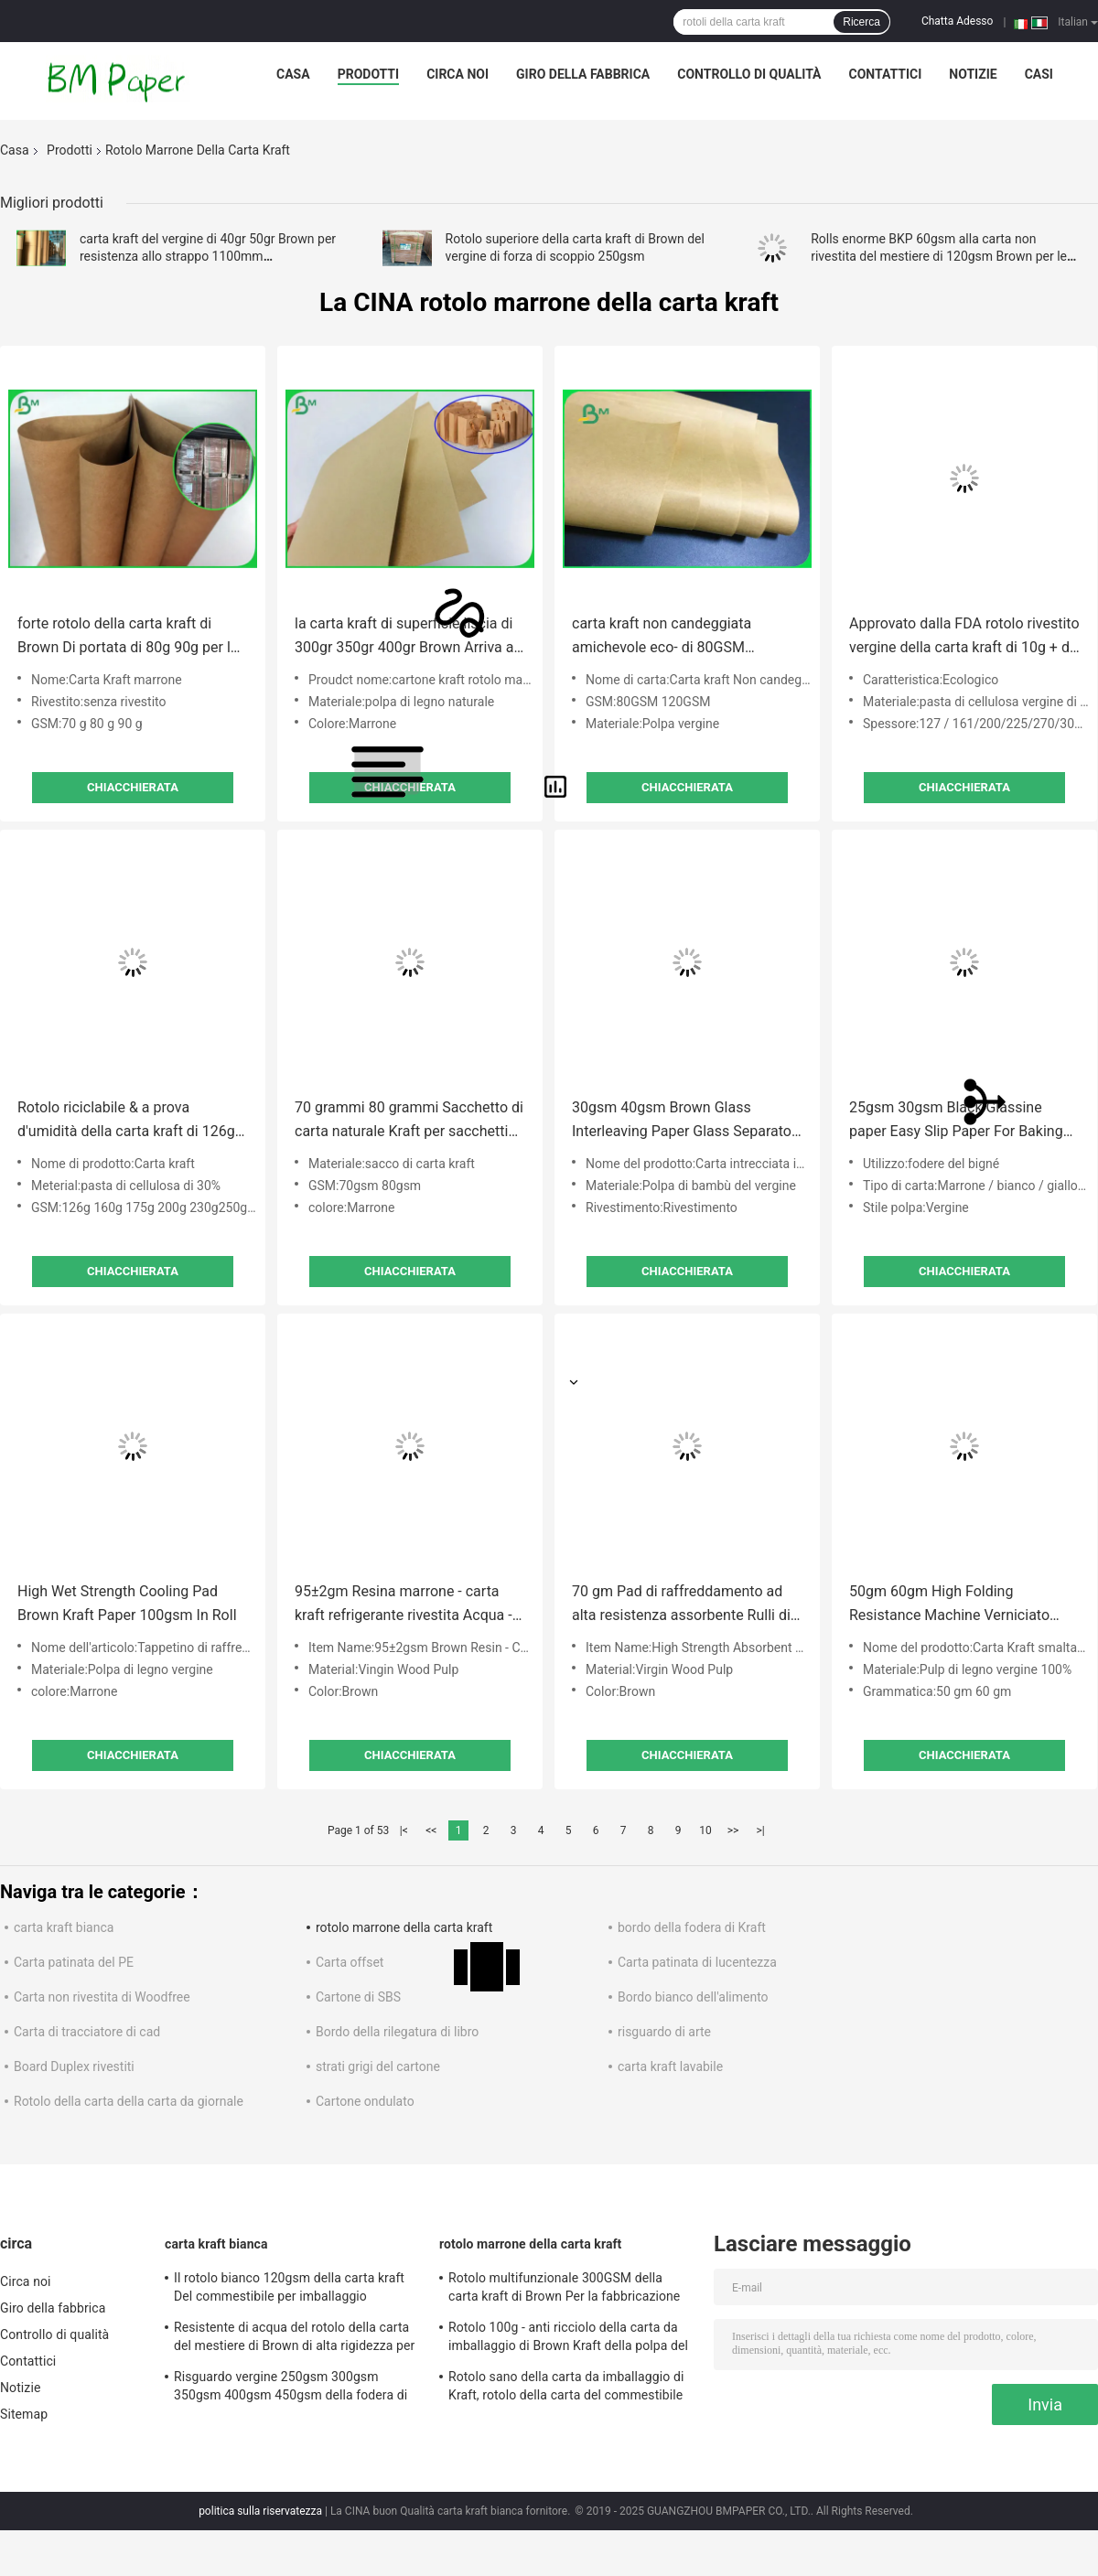 This screenshot has height=2576, width=1098. What do you see at coordinates (387, 773) in the screenshot?
I see `align text to the left` at bounding box center [387, 773].